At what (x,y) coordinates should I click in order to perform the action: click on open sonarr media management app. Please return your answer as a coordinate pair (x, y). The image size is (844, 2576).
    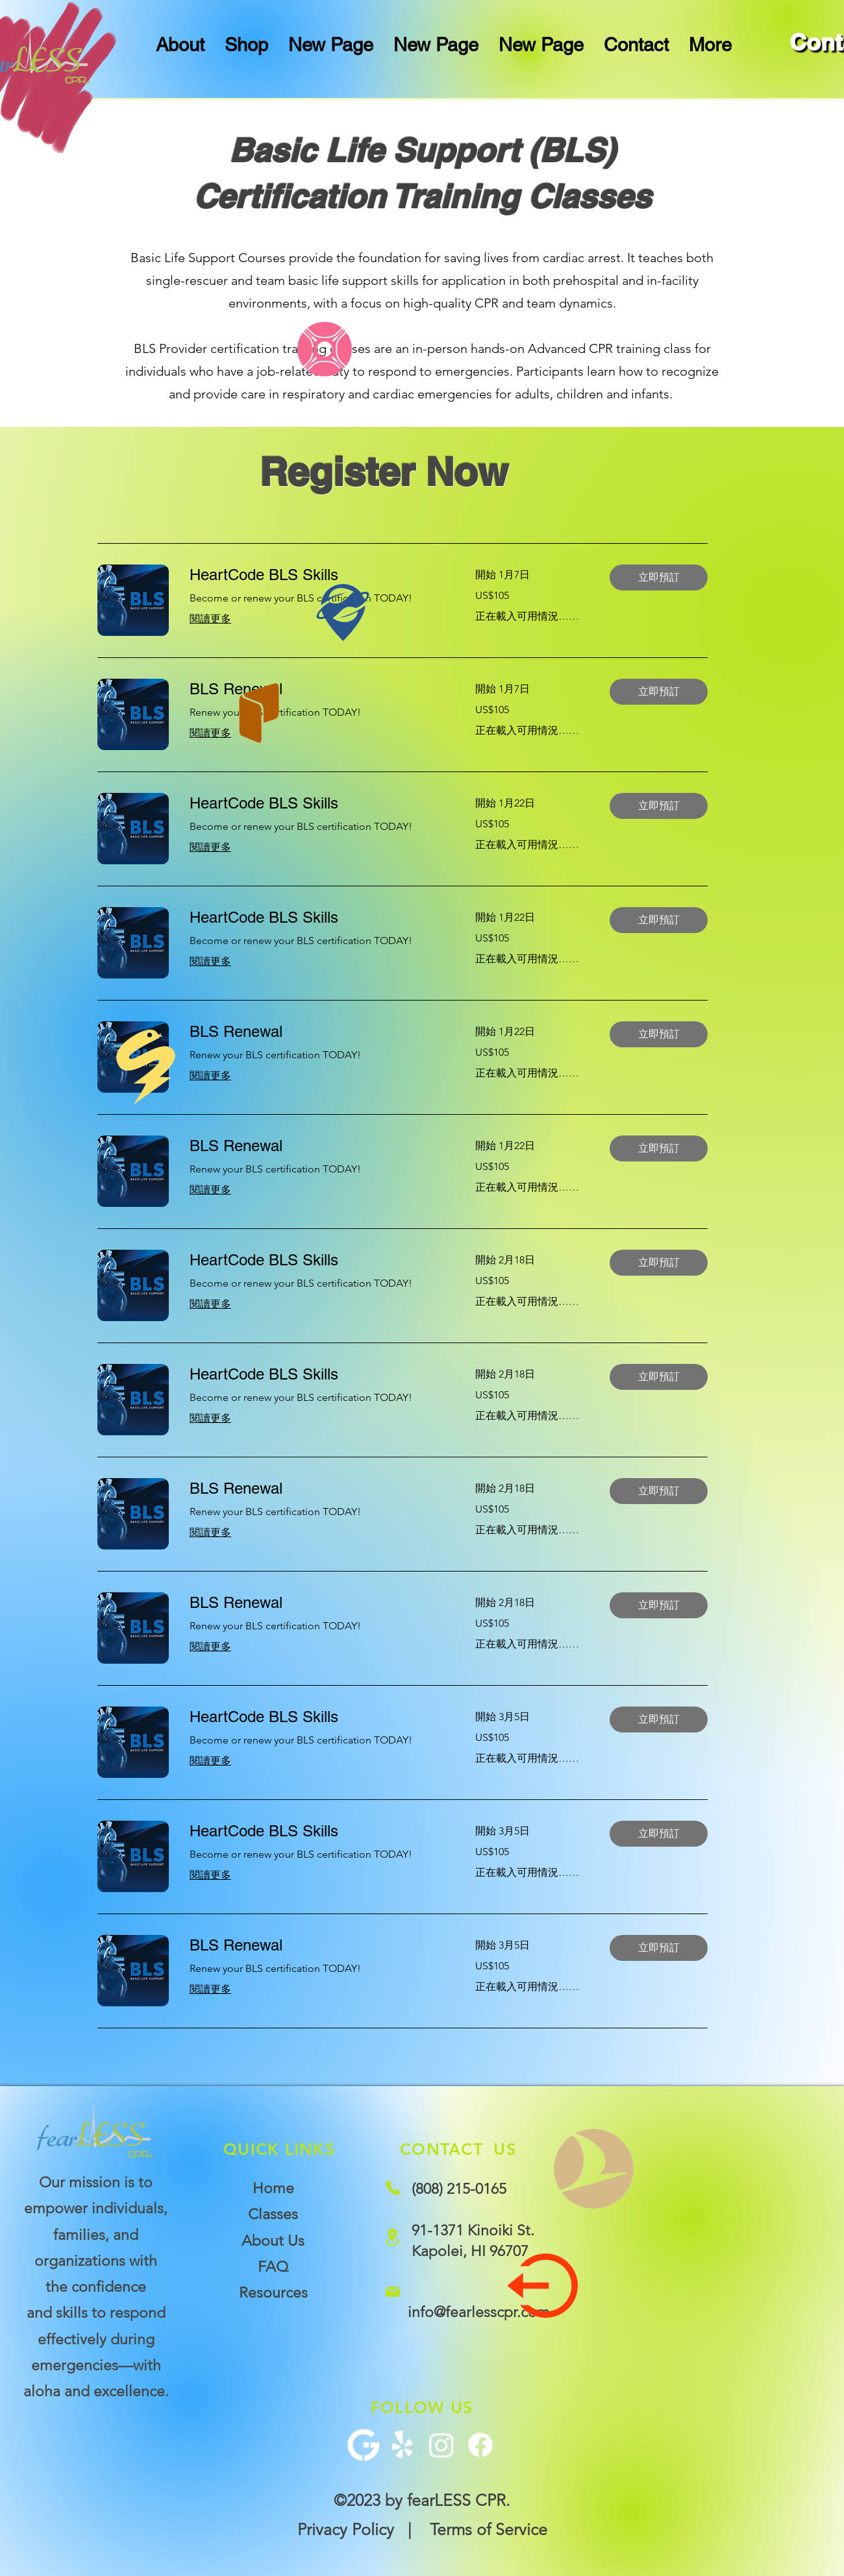
    Looking at the image, I should click on (325, 349).